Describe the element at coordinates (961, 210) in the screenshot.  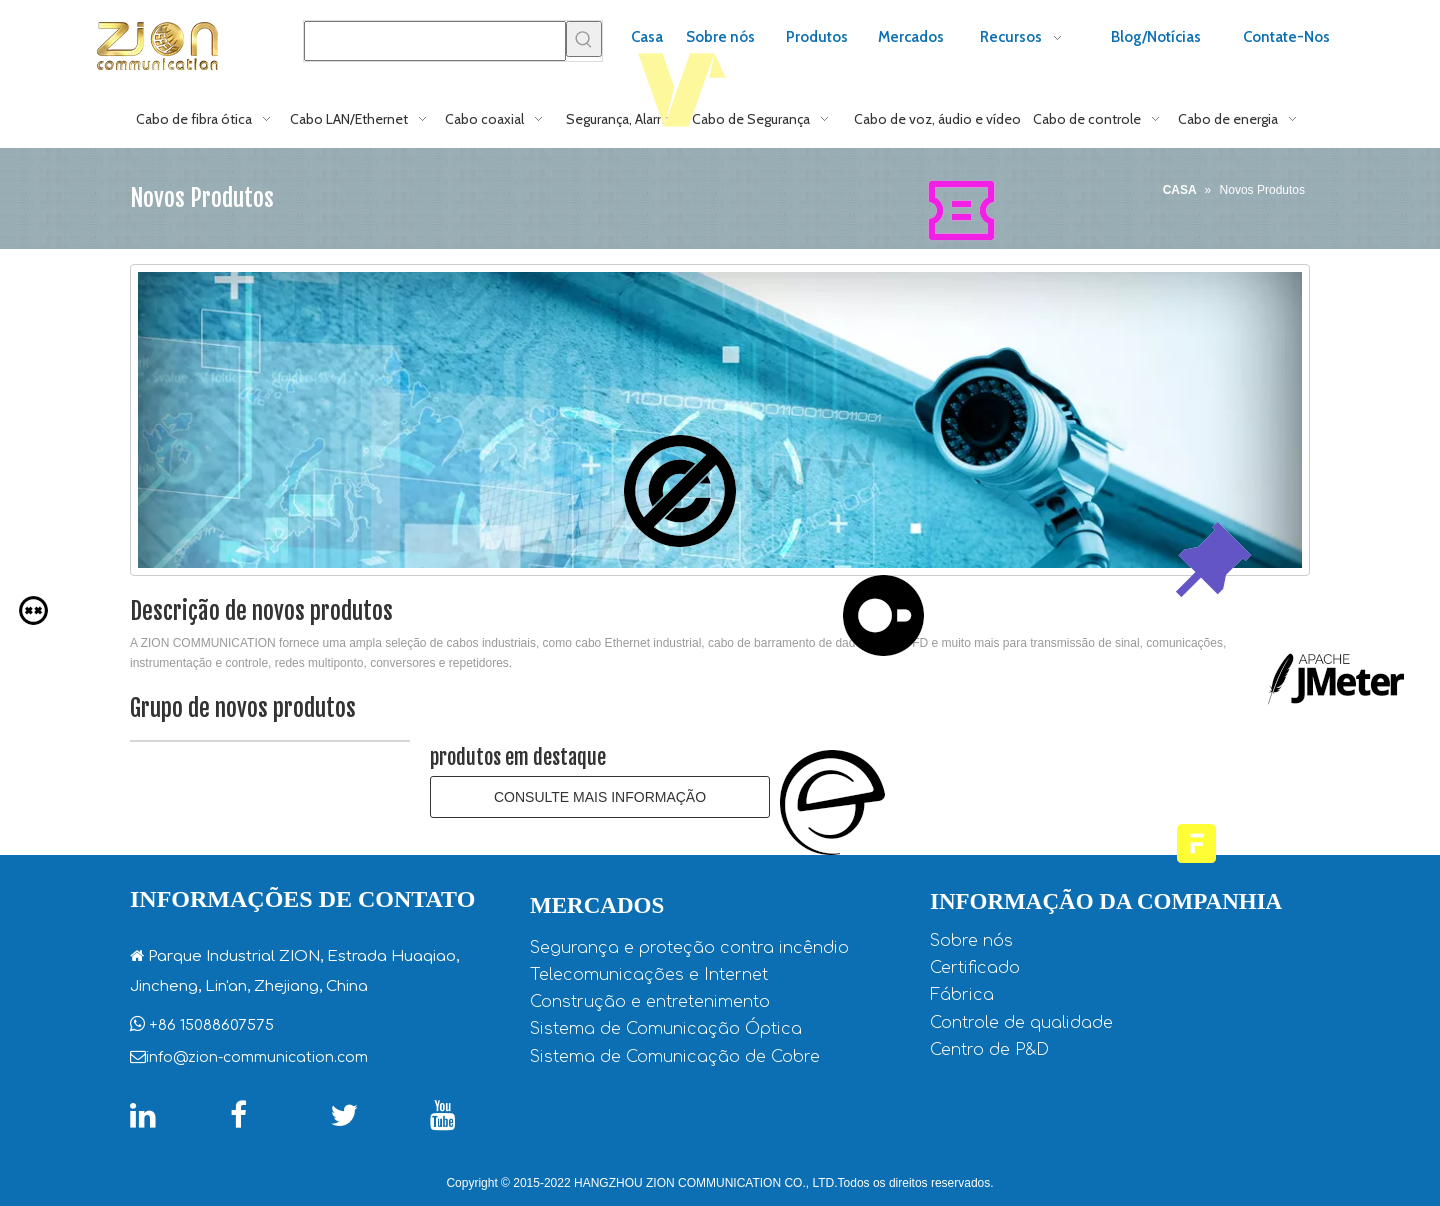
I see `view available coupons or discounts` at that location.